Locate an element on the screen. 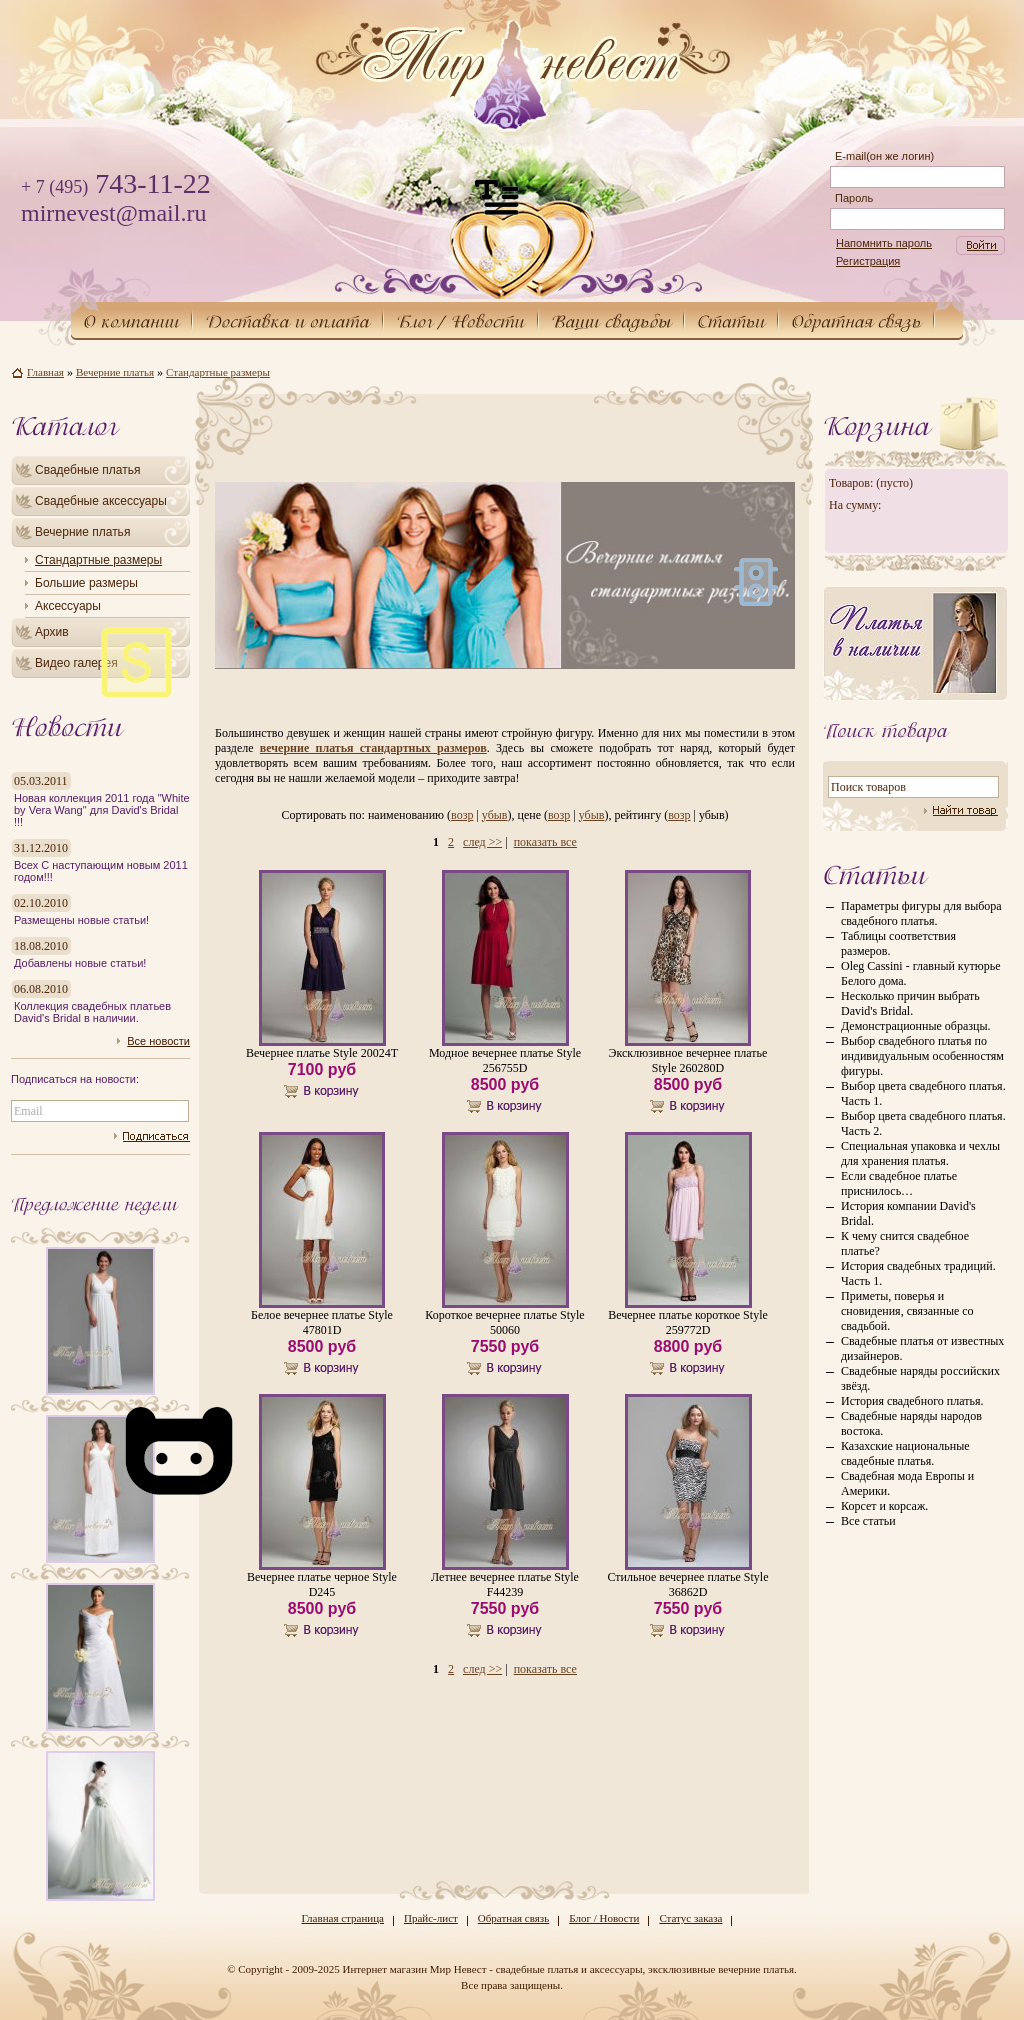 This screenshot has height=2020, width=1024. traffic or signal status indicator is located at coordinates (756, 582).